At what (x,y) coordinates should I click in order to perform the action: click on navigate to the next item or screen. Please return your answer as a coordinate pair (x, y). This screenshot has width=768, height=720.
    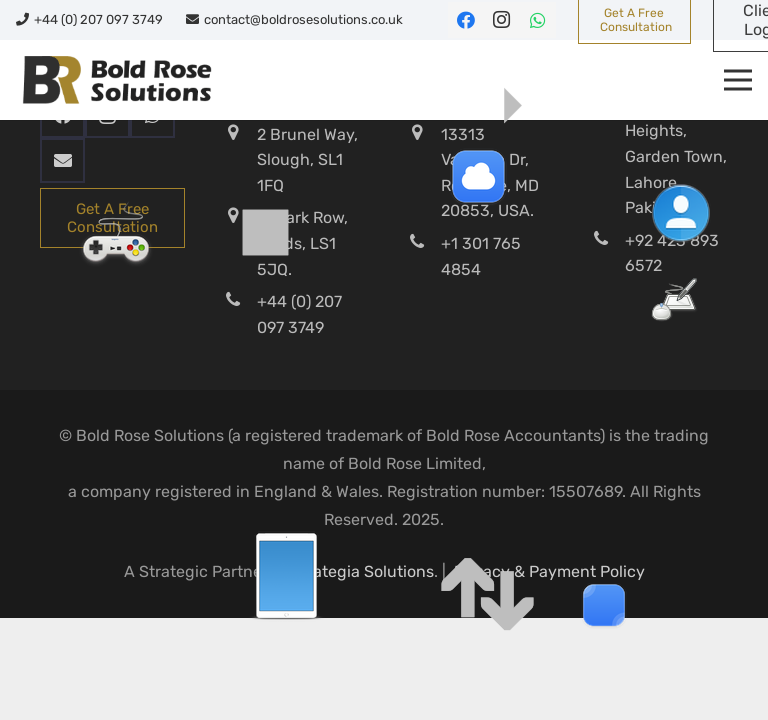
    Looking at the image, I should click on (511, 105).